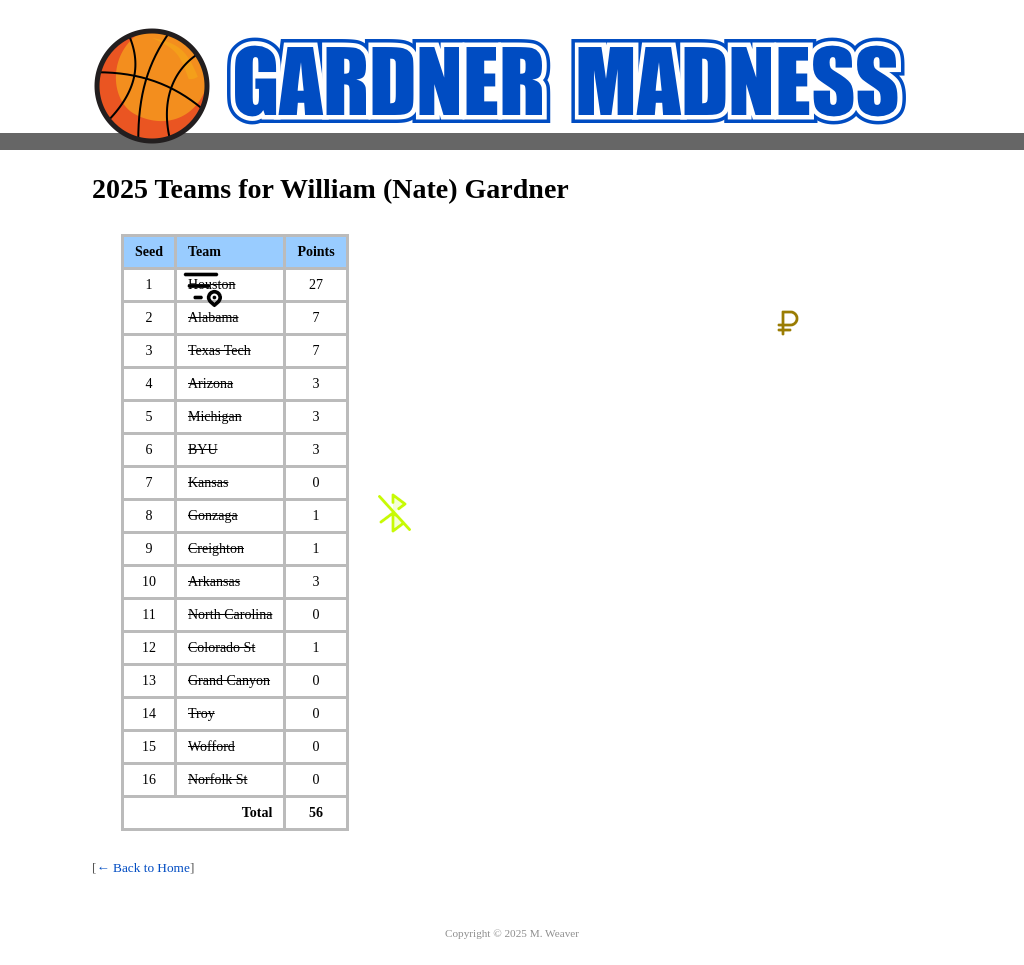 This screenshot has width=1024, height=965. What do you see at coordinates (393, 513) in the screenshot?
I see `bluetooth is disabled or turned off` at bounding box center [393, 513].